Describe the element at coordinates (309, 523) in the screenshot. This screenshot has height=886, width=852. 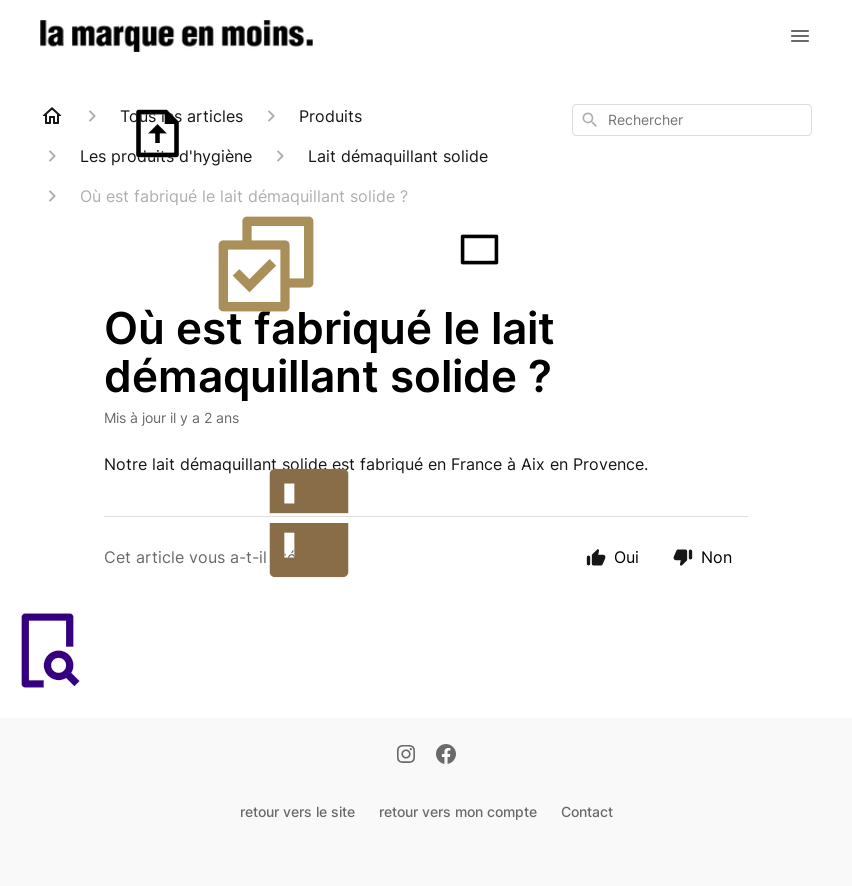
I see `access smart fridge controls` at that location.